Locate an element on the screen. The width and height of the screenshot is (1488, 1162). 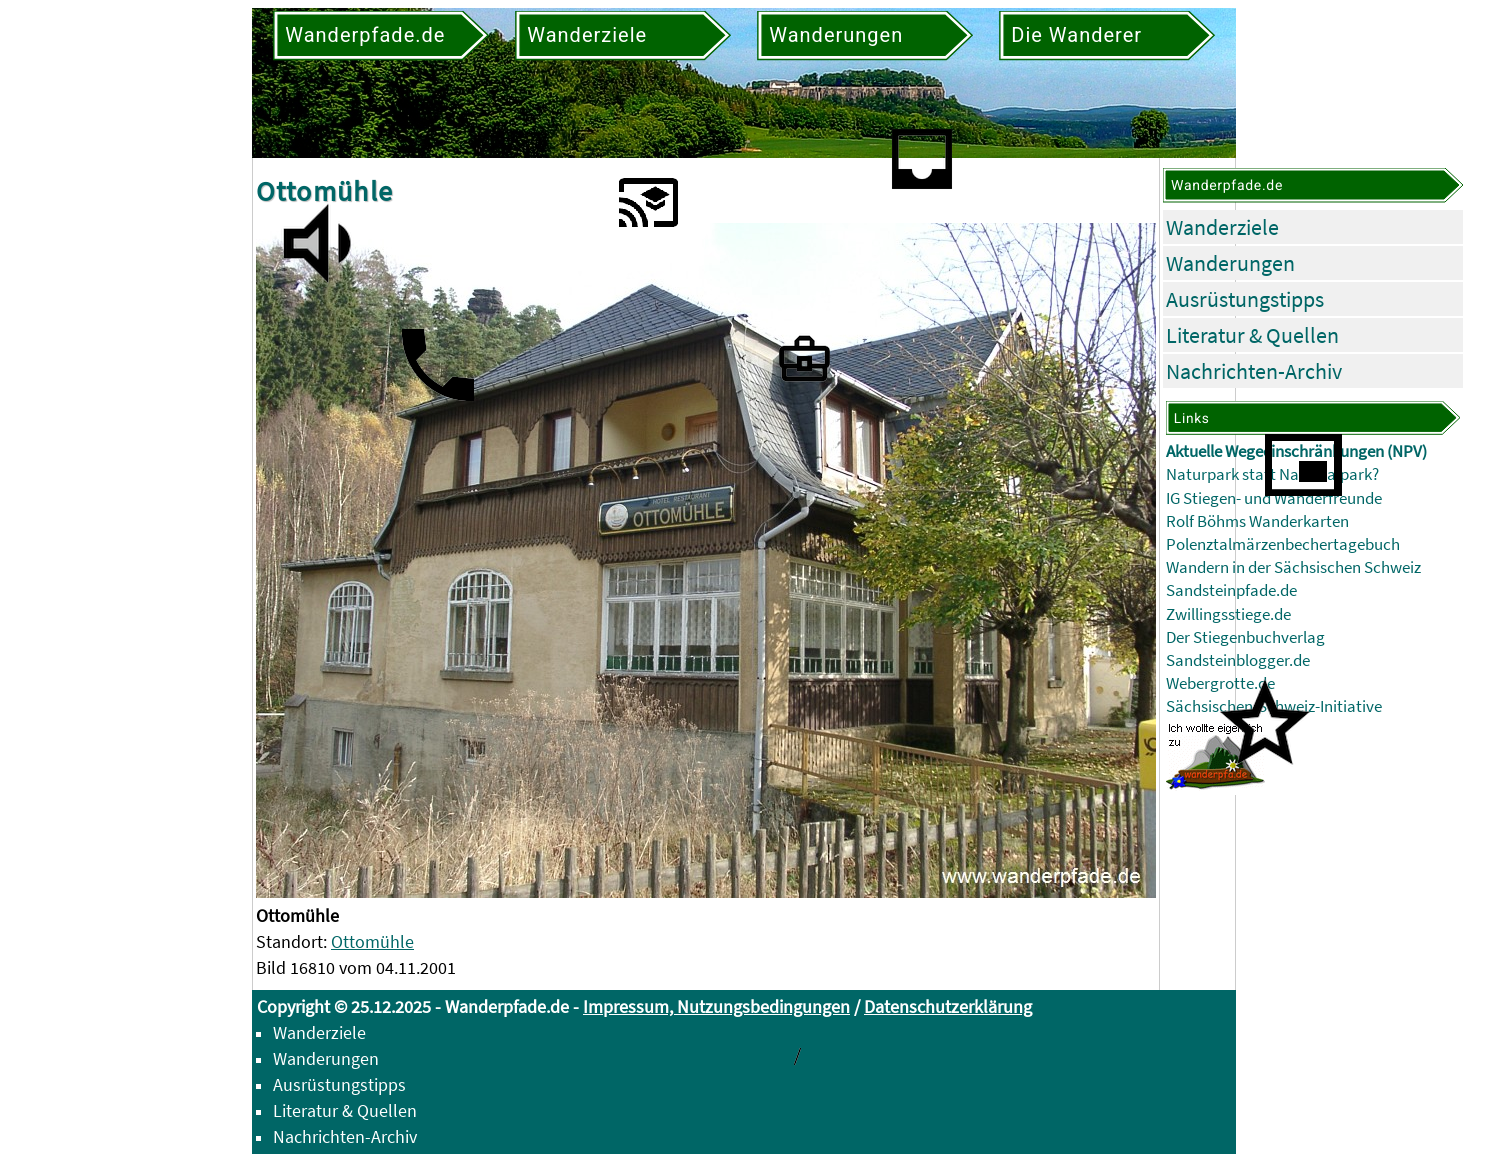
make a phone call is located at coordinates (438, 365).